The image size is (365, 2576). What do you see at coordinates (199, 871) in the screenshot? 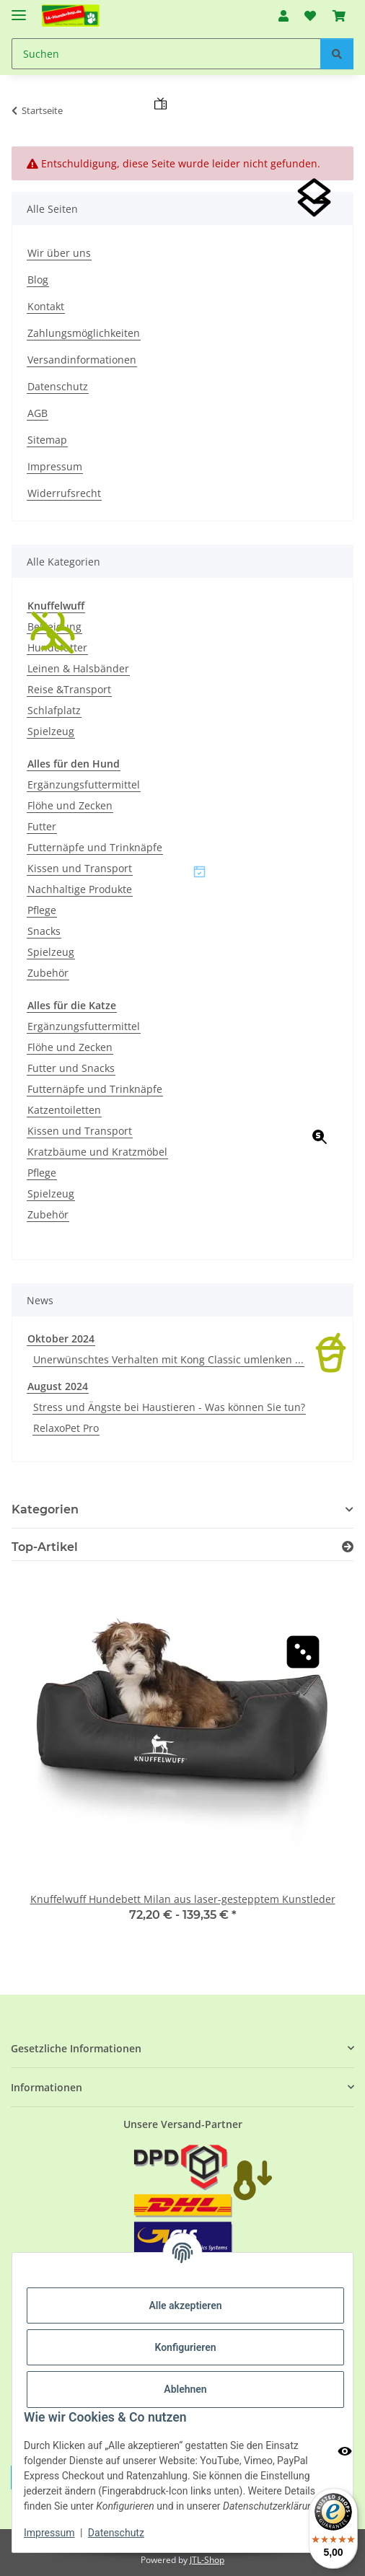
I see `browser verification complete` at bounding box center [199, 871].